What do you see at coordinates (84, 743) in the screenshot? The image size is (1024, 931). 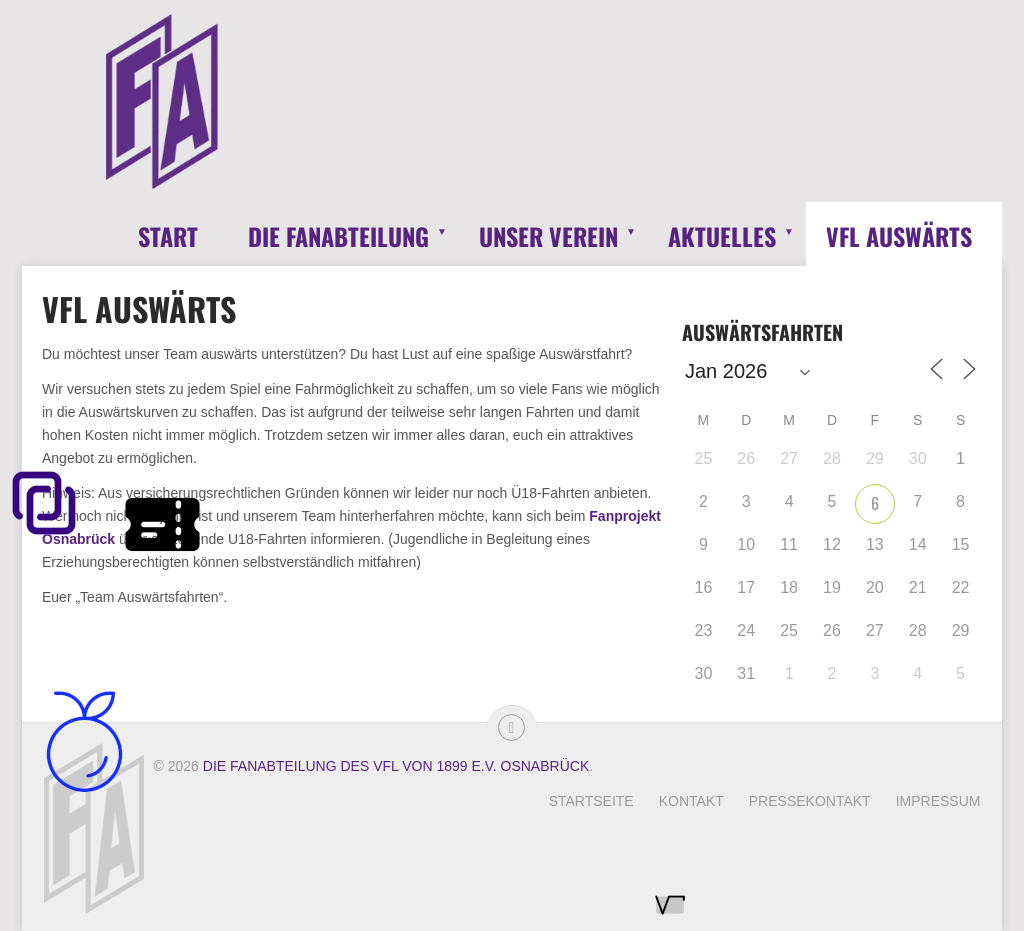 I see `select orange flavor or citrus option` at bounding box center [84, 743].